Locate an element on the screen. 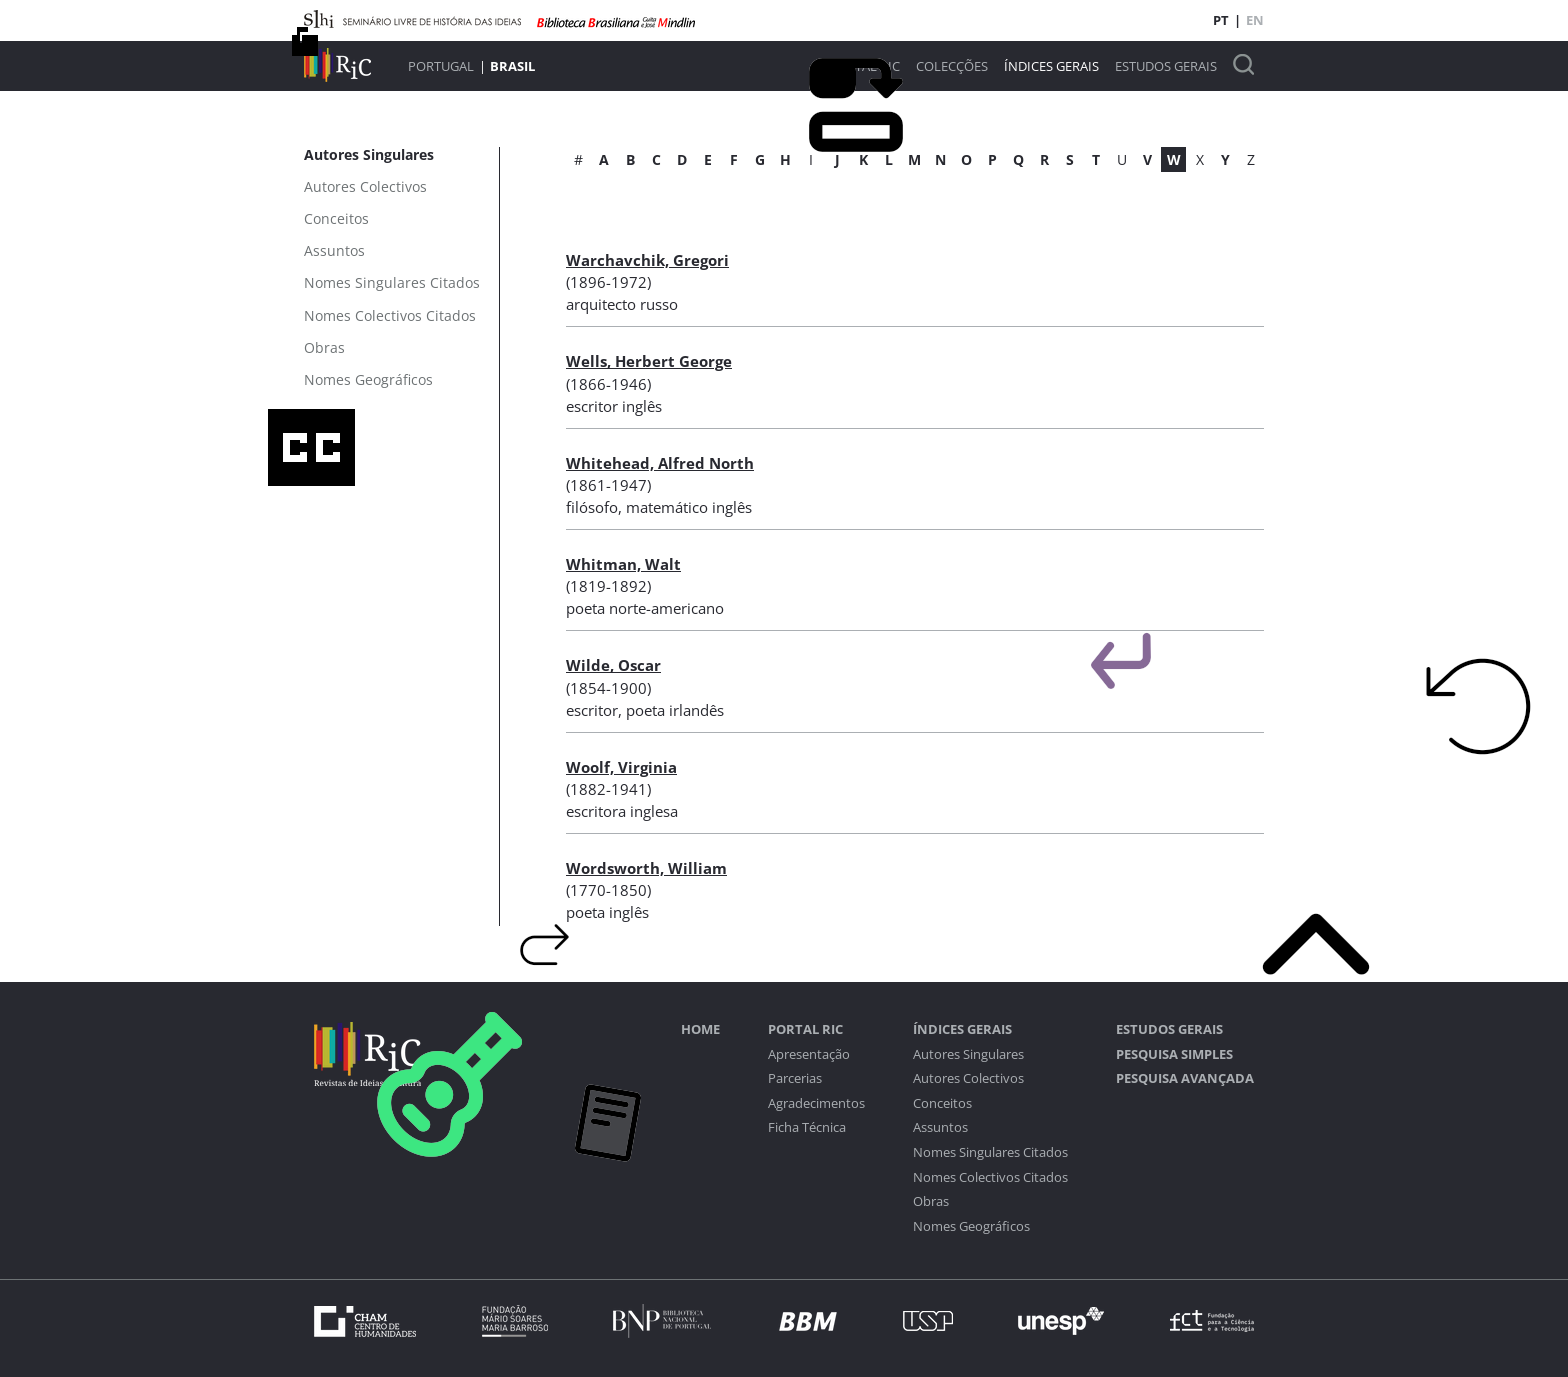 This screenshot has width=1568, height=1377. redo or repeat the last action is located at coordinates (544, 946).